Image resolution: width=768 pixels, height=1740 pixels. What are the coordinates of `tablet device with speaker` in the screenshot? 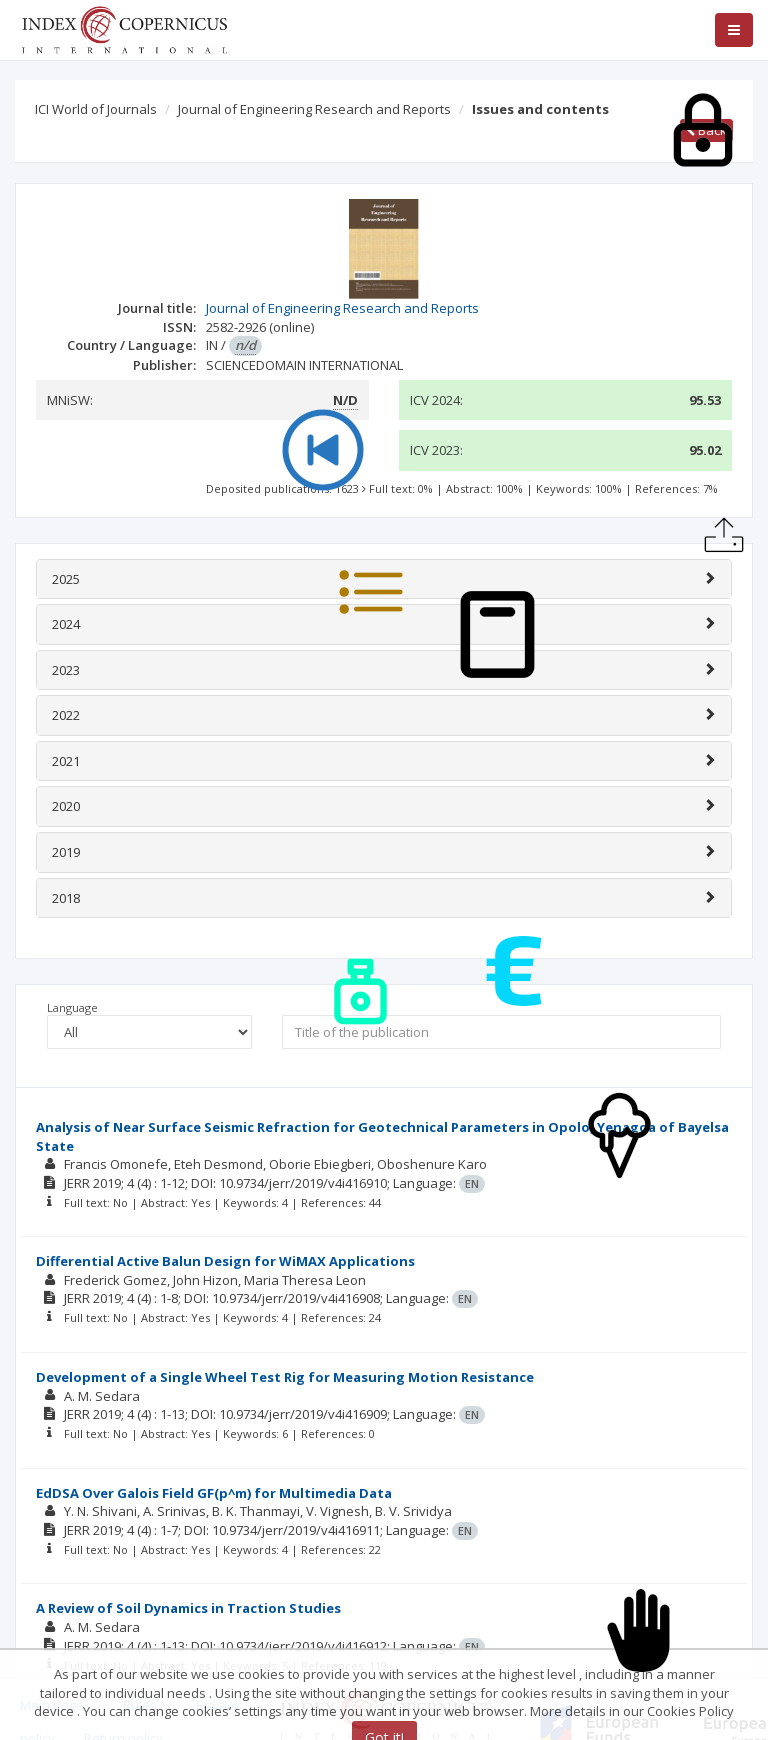 It's located at (497, 634).